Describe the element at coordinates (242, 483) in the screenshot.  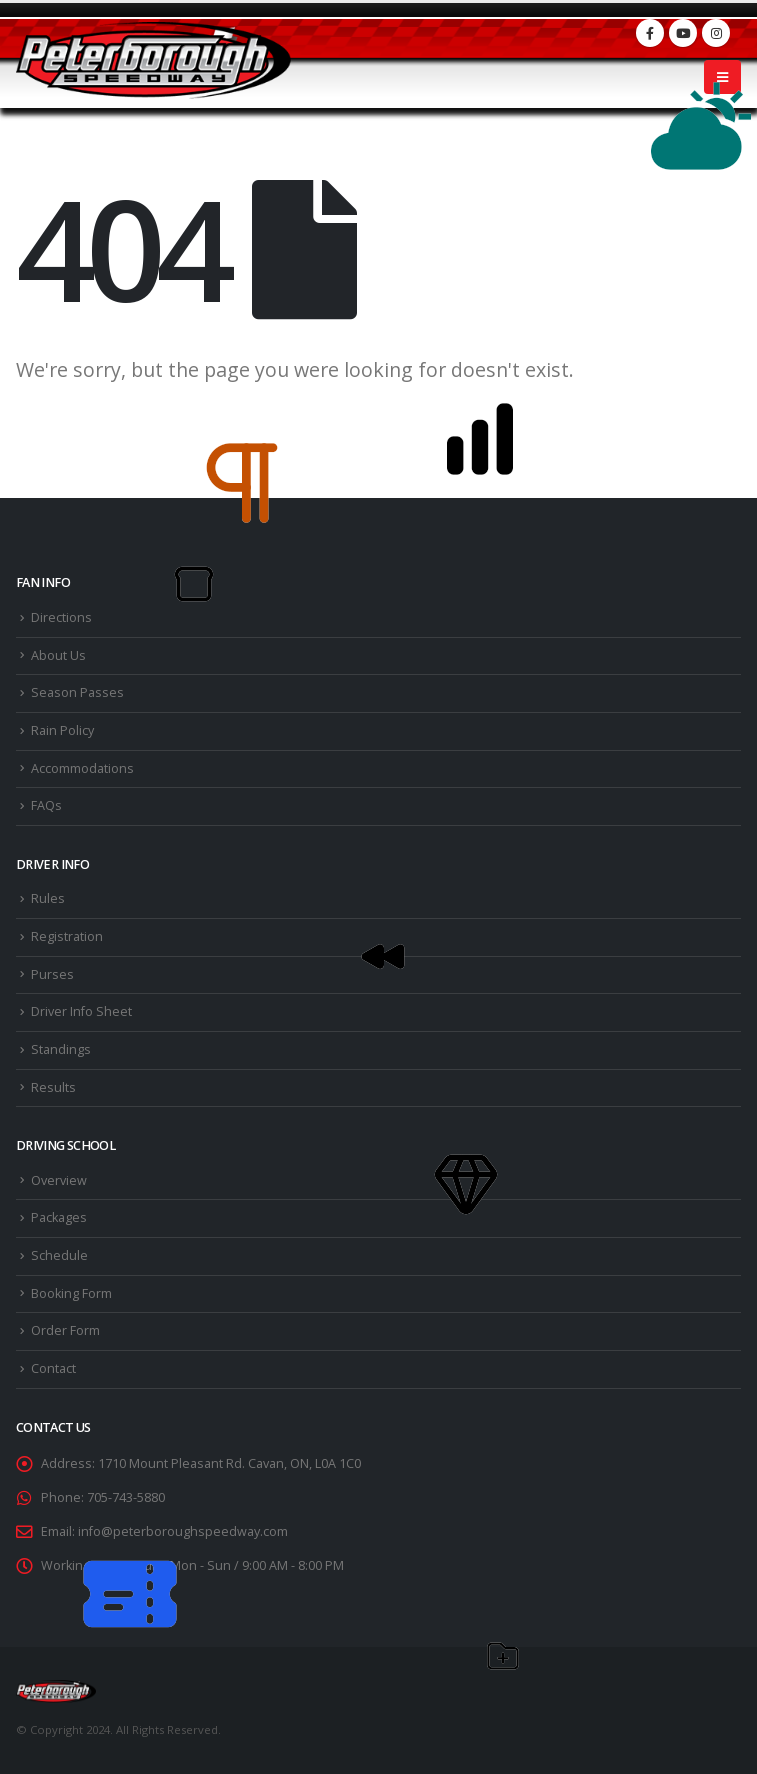
I see `toggle paragraph marks visibility` at that location.